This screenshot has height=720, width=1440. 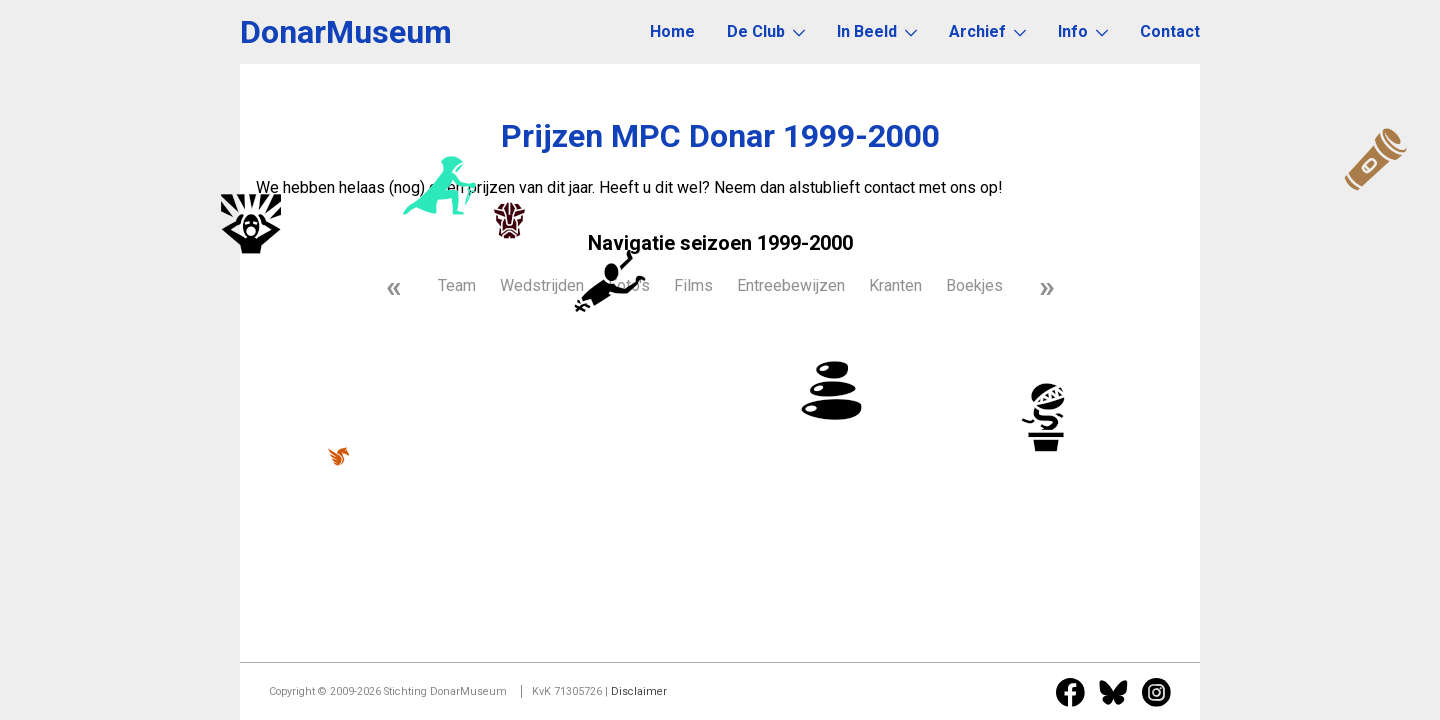 I want to click on select assassin or rogue character class, so click(x=439, y=185).